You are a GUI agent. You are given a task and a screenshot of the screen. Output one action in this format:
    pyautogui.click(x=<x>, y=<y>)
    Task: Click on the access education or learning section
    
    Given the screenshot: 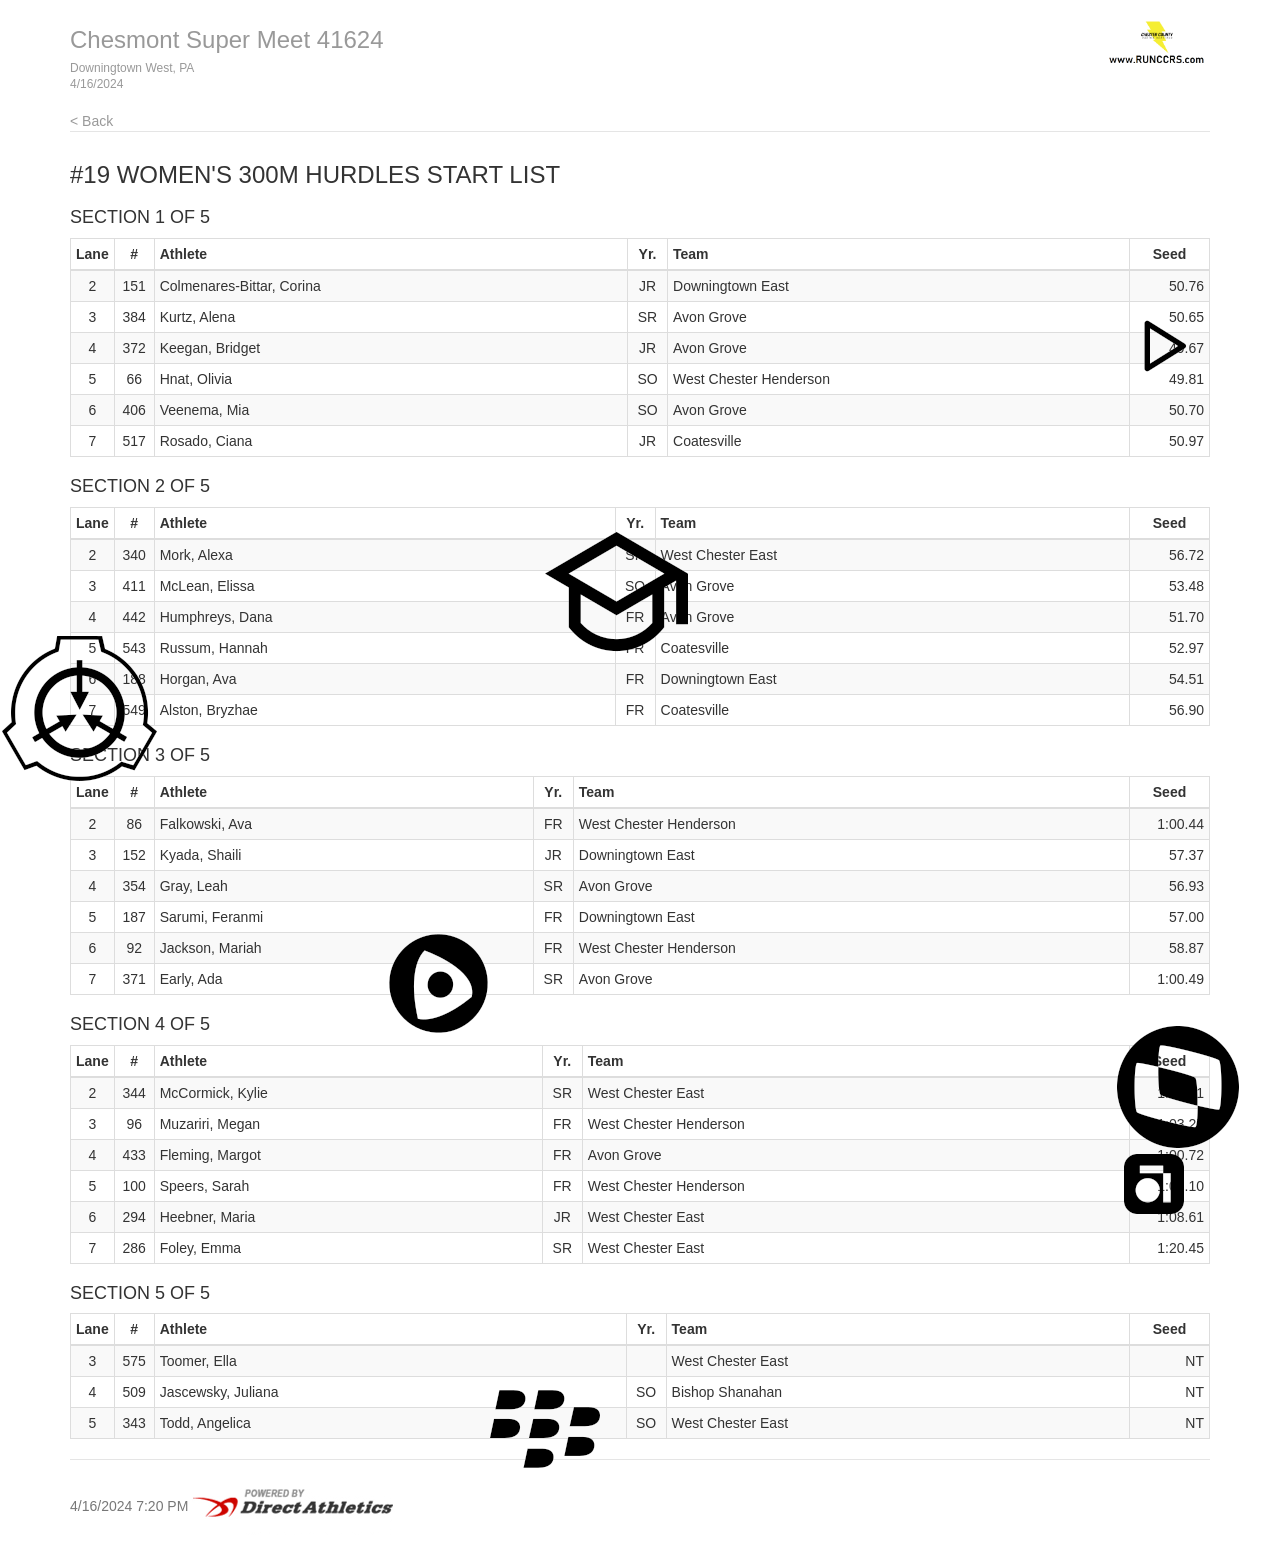 What is the action you would take?
    pyautogui.click(x=616, y=591)
    